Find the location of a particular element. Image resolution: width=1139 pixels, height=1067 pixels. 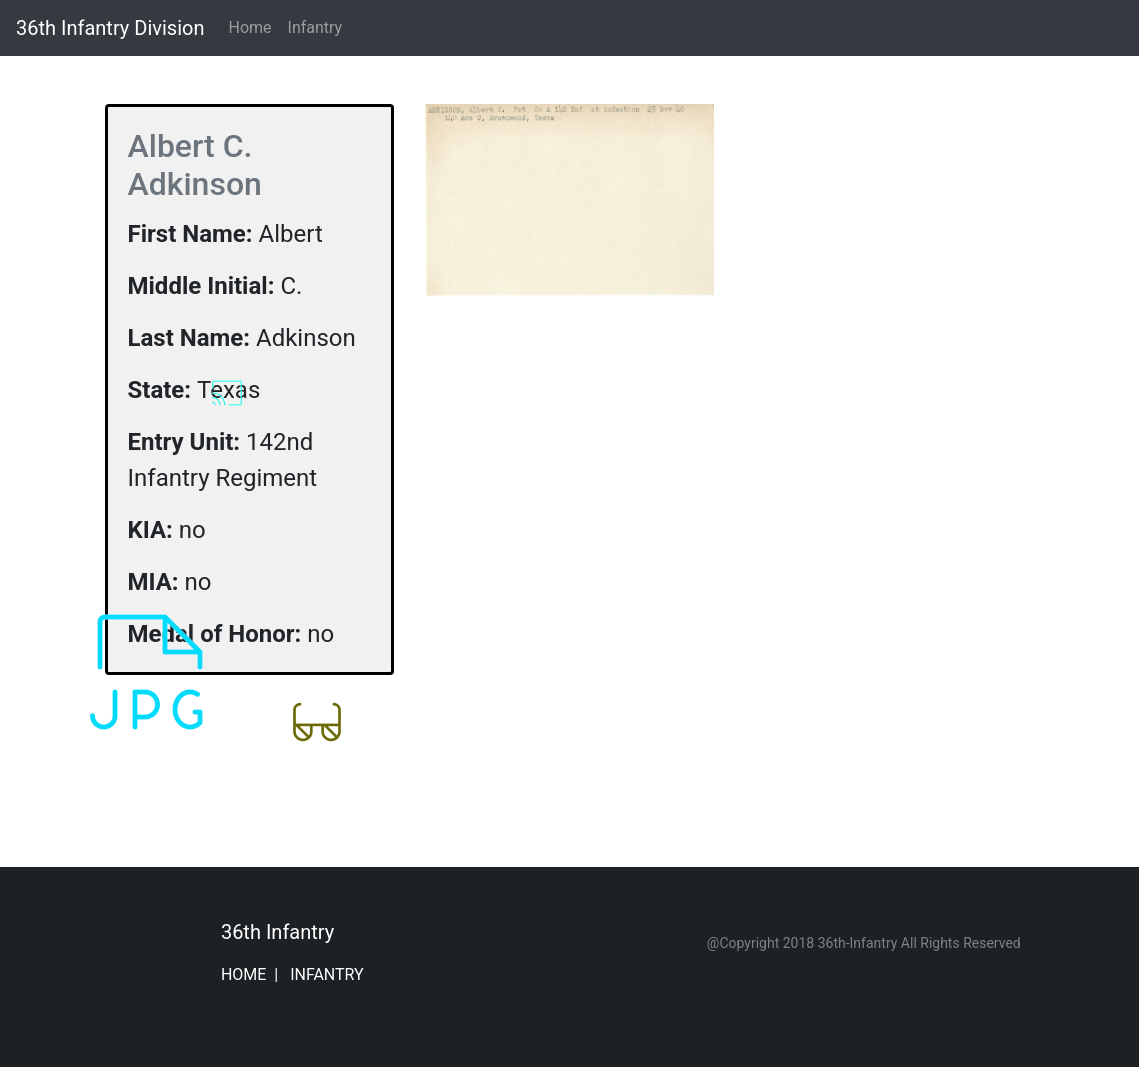

view or open a JPG image file is located at coordinates (150, 677).